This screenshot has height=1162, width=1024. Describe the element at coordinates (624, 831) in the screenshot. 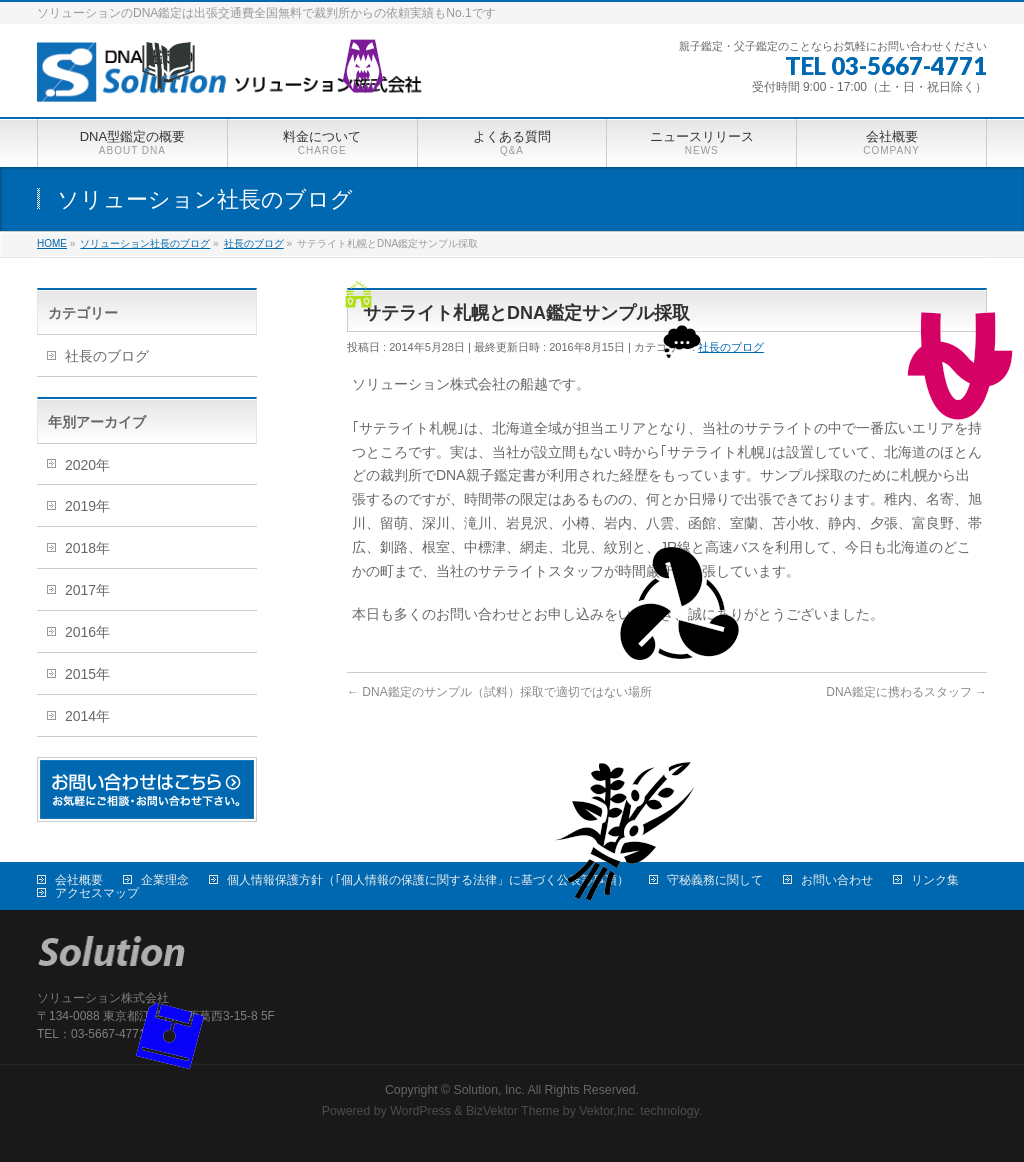

I see `view collected herbs or botanical items` at that location.